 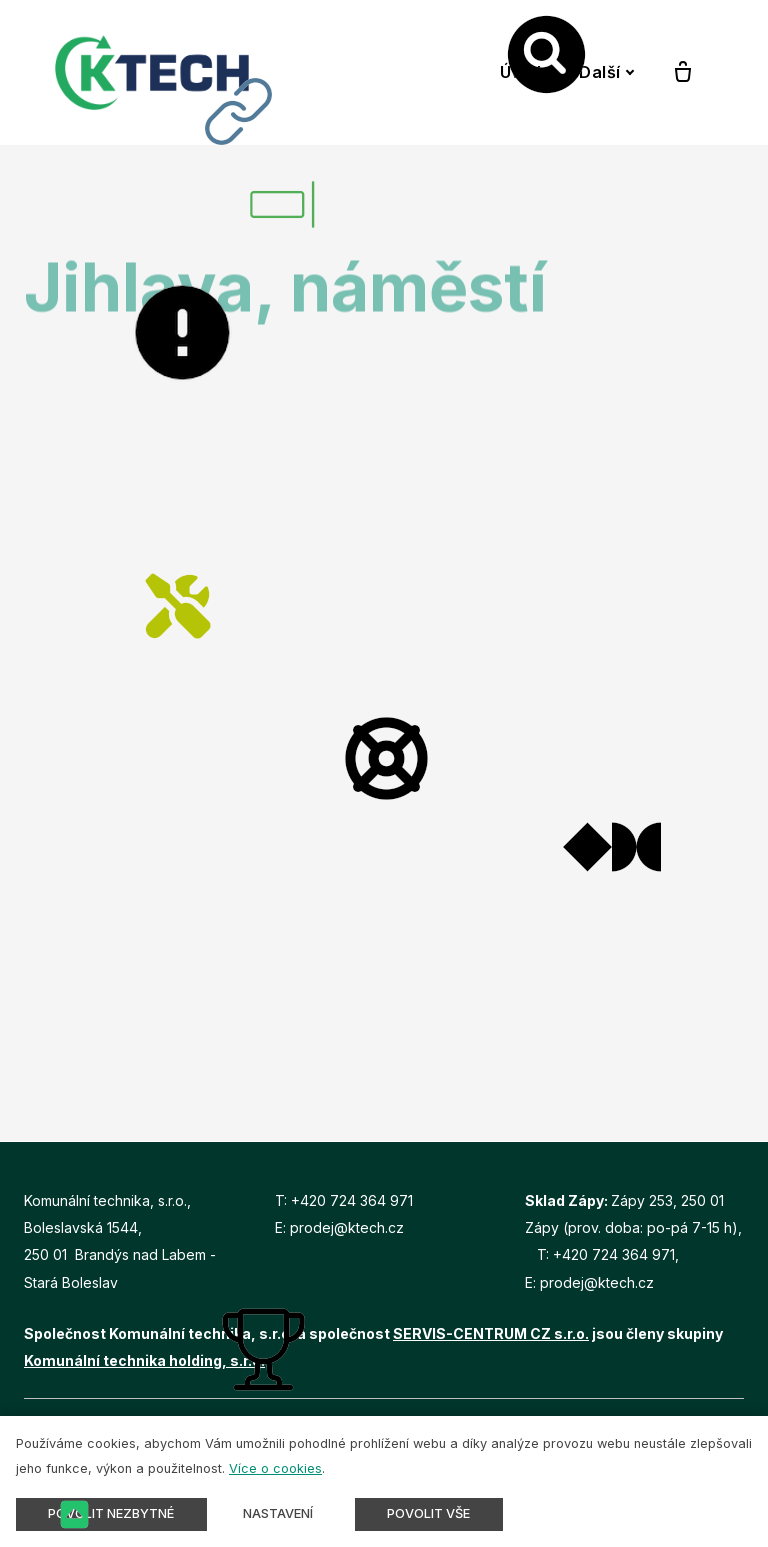 I want to click on tap to search, so click(x=546, y=54).